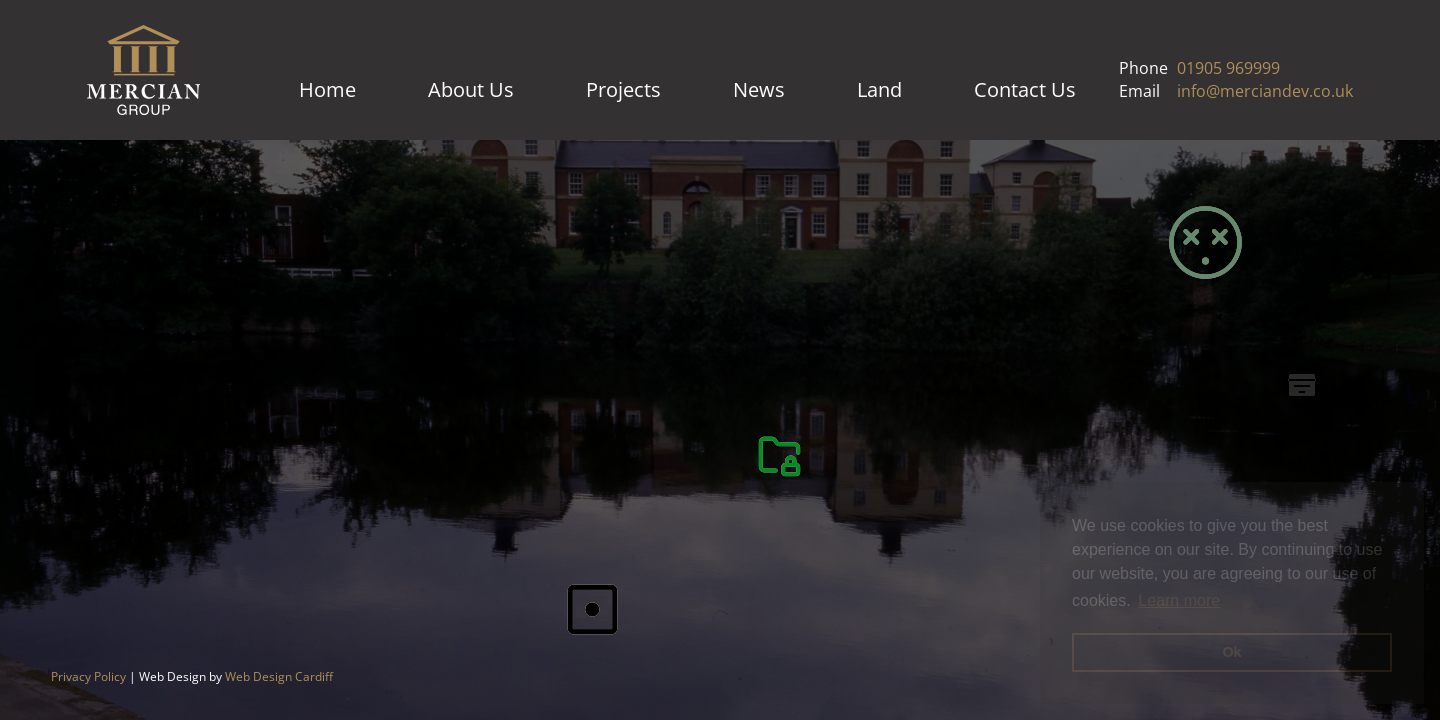 This screenshot has height=720, width=1440. What do you see at coordinates (1302, 385) in the screenshot?
I see `filter or sort list content` at bounding box center [1302, 385].